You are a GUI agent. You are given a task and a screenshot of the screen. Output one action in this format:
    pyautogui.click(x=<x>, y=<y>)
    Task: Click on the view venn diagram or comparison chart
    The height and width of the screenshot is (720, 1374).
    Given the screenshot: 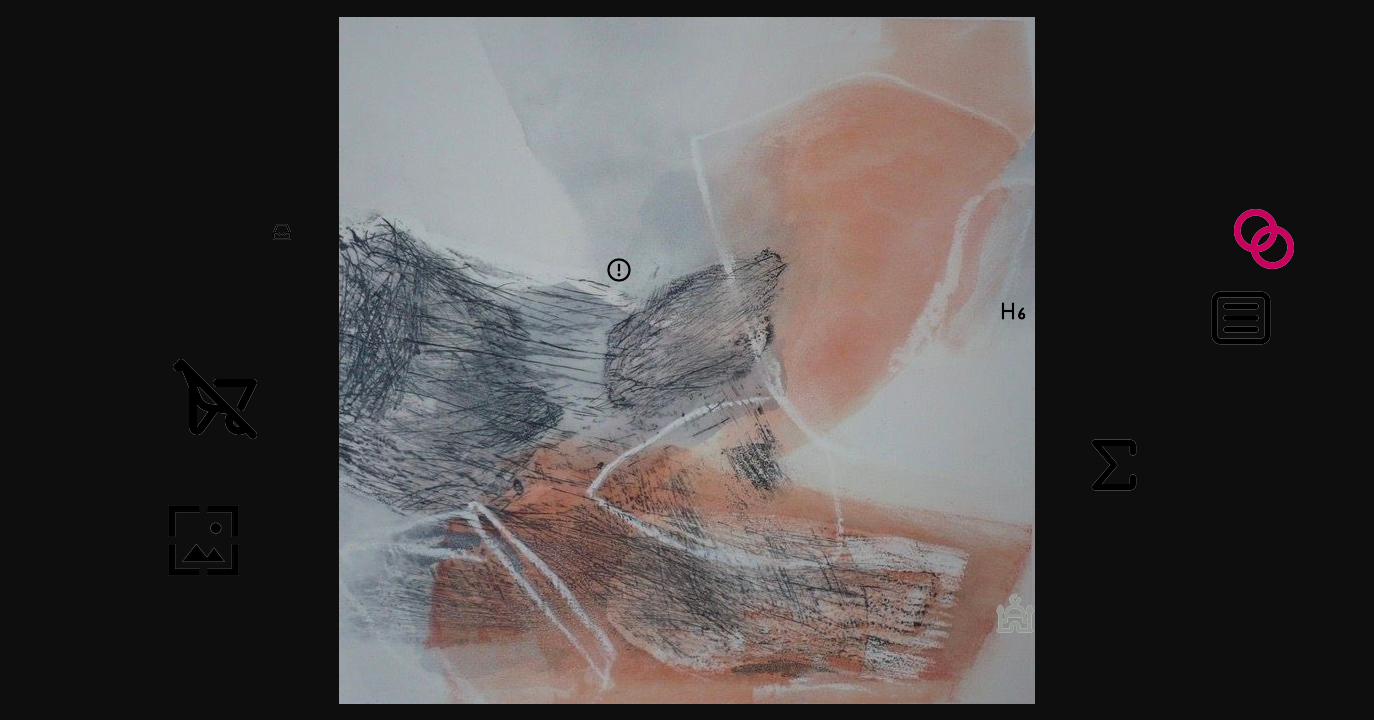 What is the action you would take?
    pyautogui.click(x=1264, y=239)
    